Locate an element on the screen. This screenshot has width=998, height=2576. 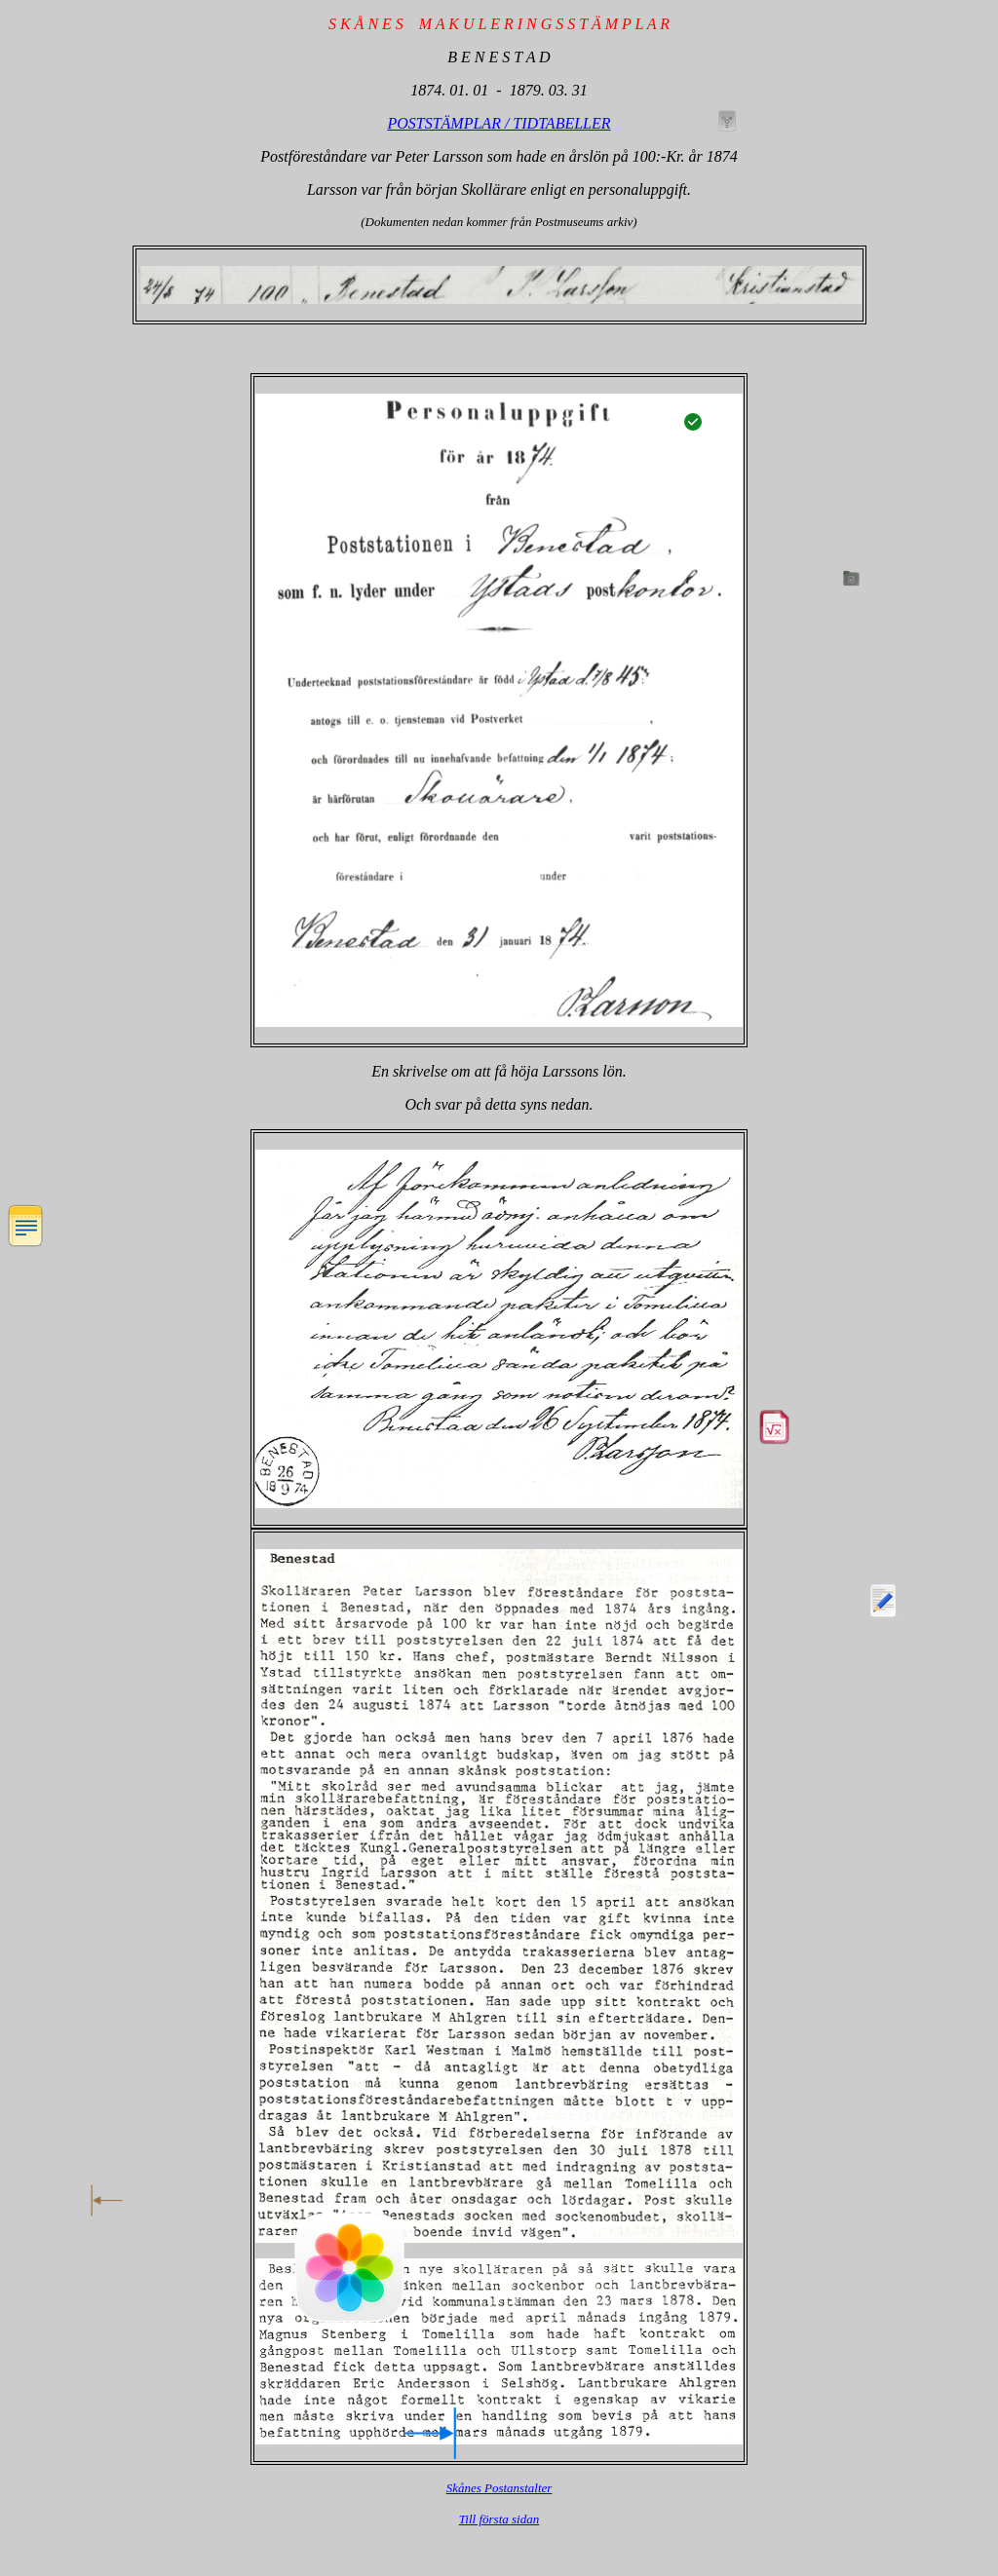
go to the last item or page is located at coordinates (430, 2433).